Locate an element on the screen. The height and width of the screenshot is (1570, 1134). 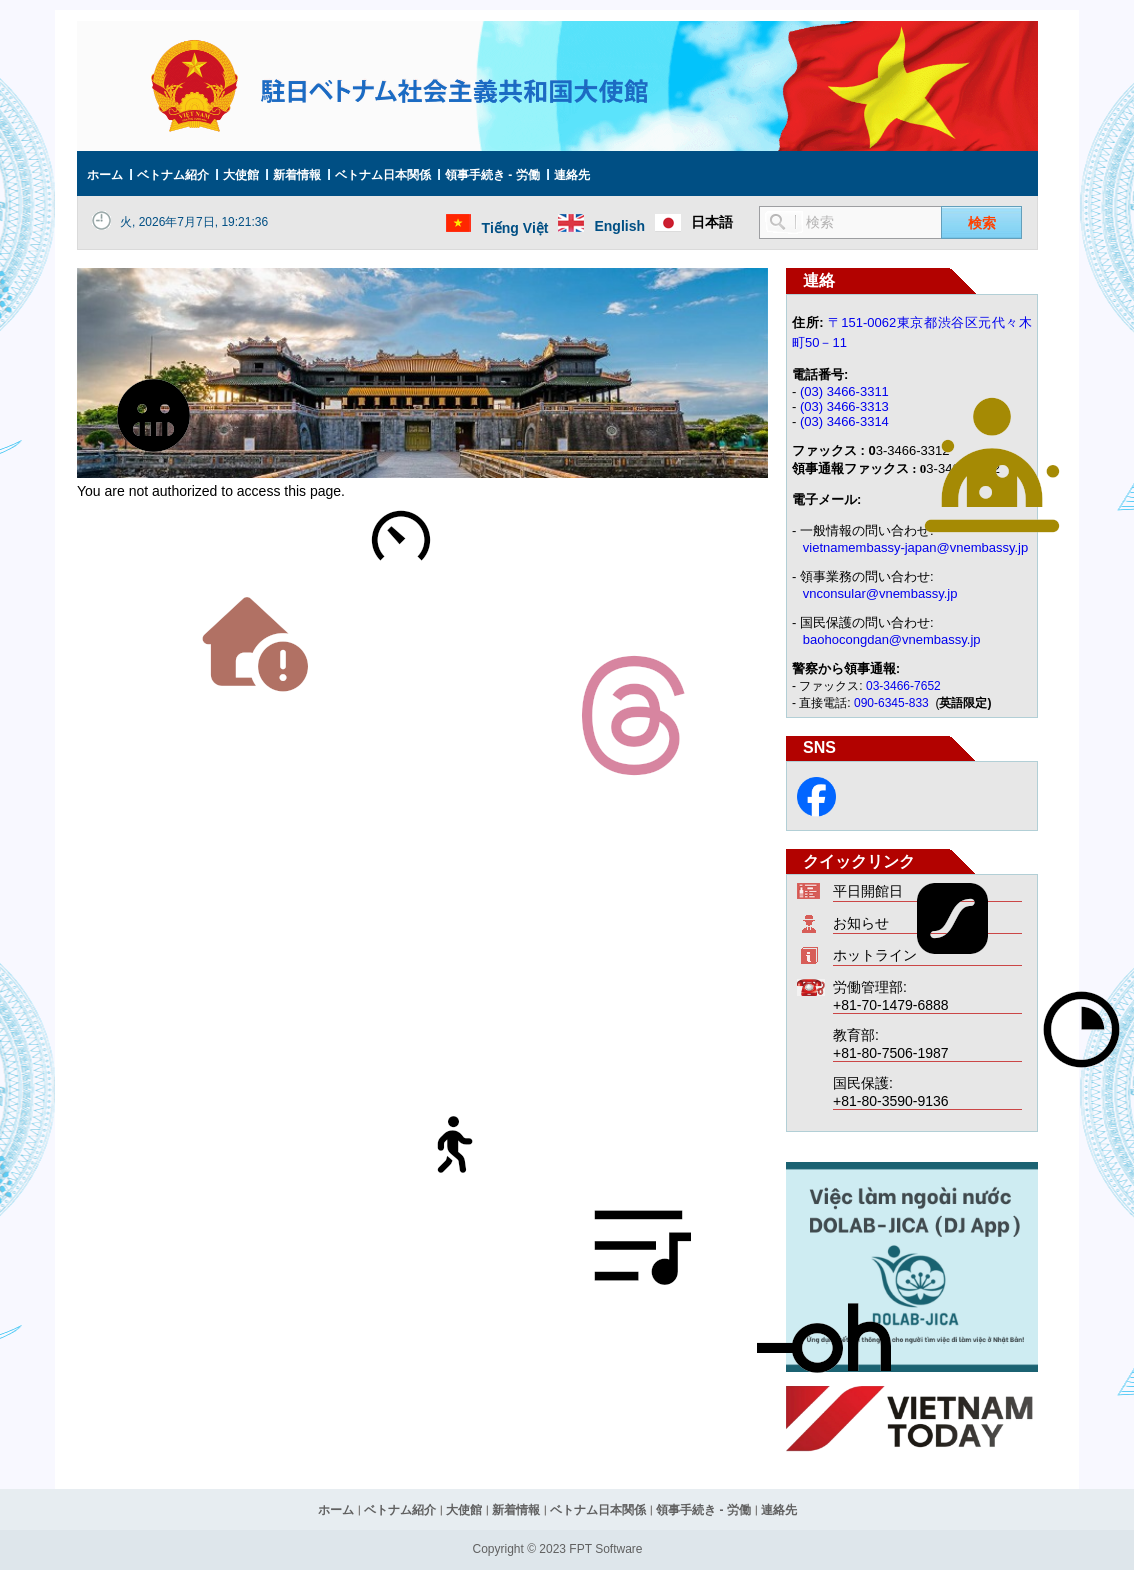
get walking directions is located at coordinates (453, 1144).